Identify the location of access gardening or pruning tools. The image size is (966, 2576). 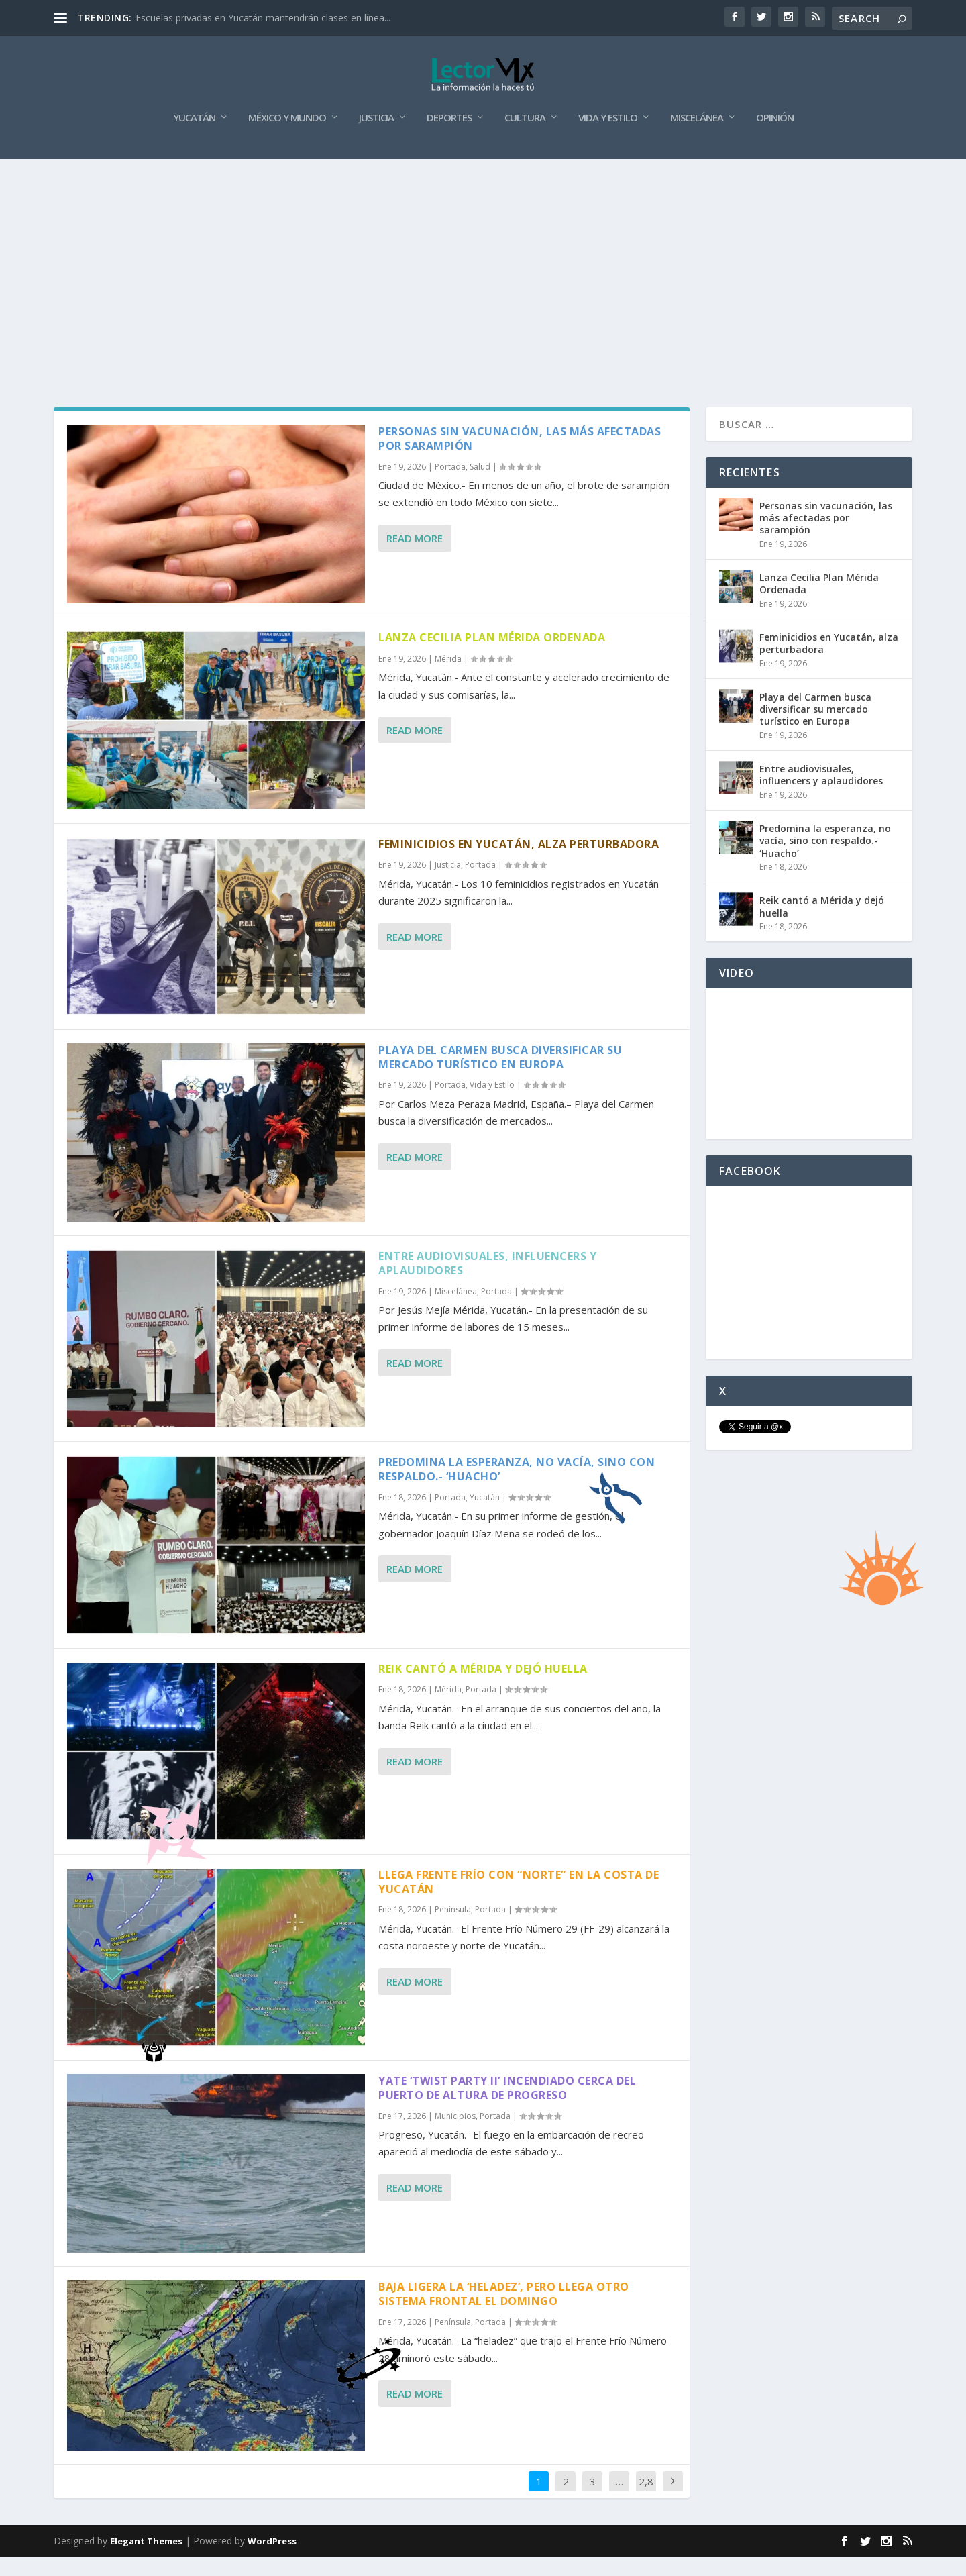
(615, 1497).